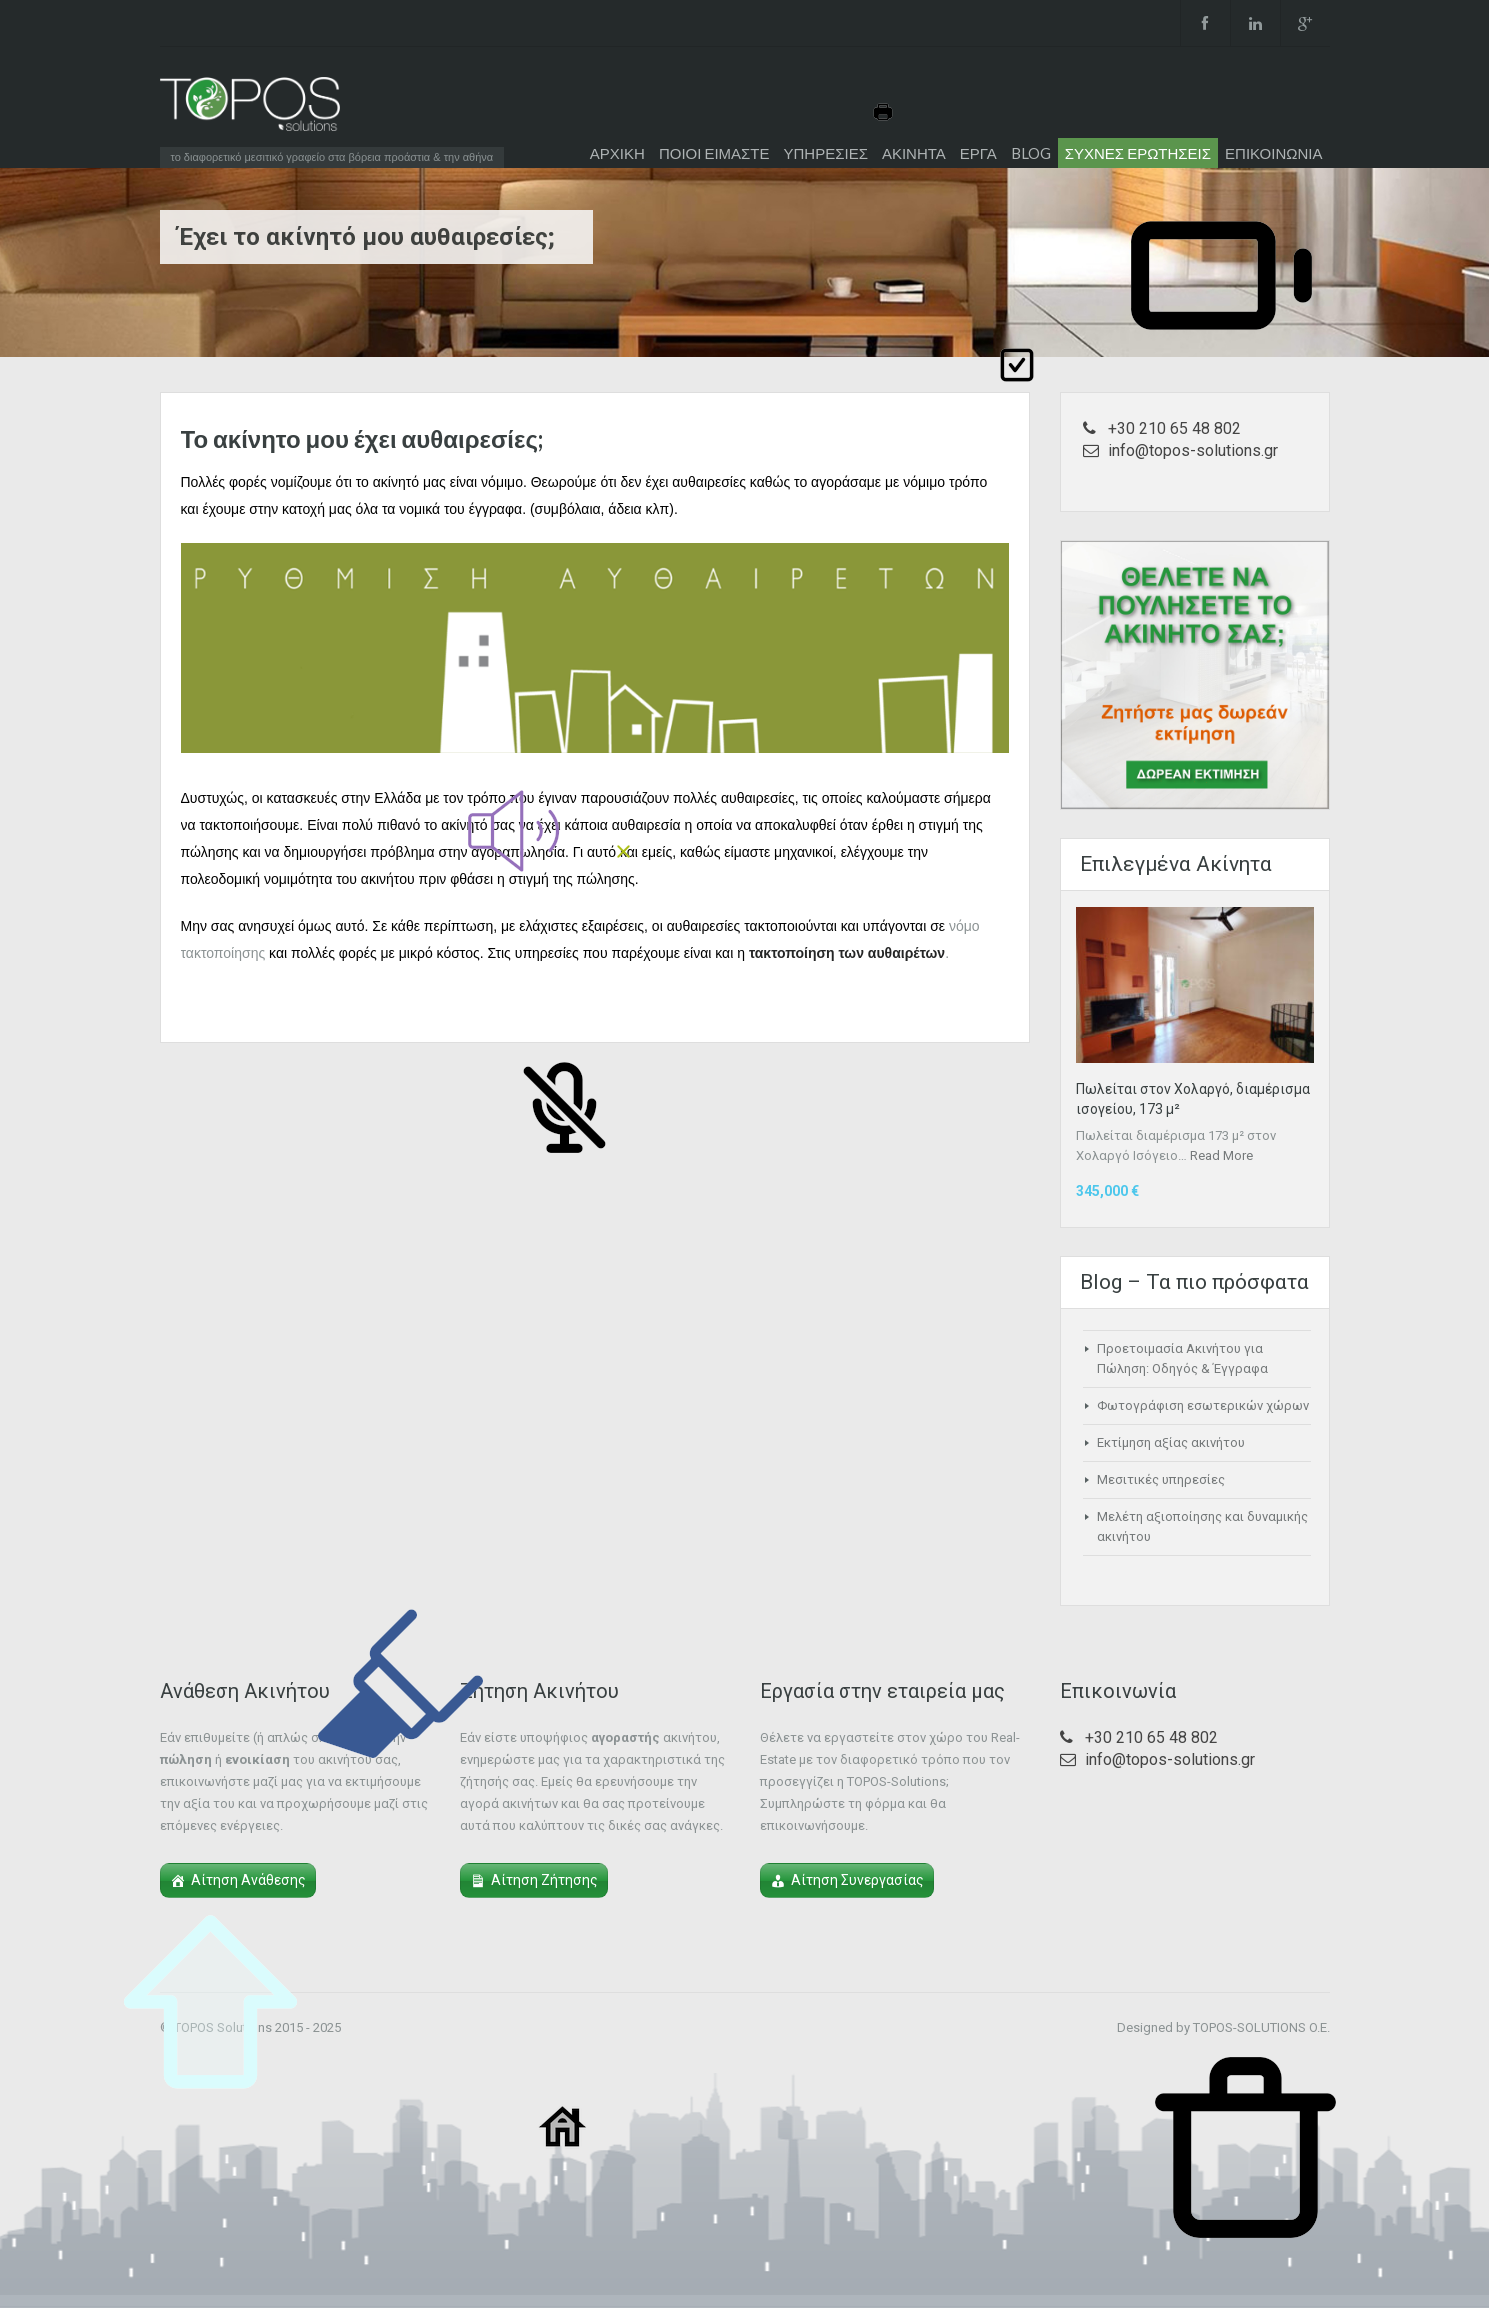 This screenshot has width=1489, height=2308. What do you see at coordinates (1017, 365) in the screenshot?
I see `select or check an item in a list` at bounding box center [1017, 365].